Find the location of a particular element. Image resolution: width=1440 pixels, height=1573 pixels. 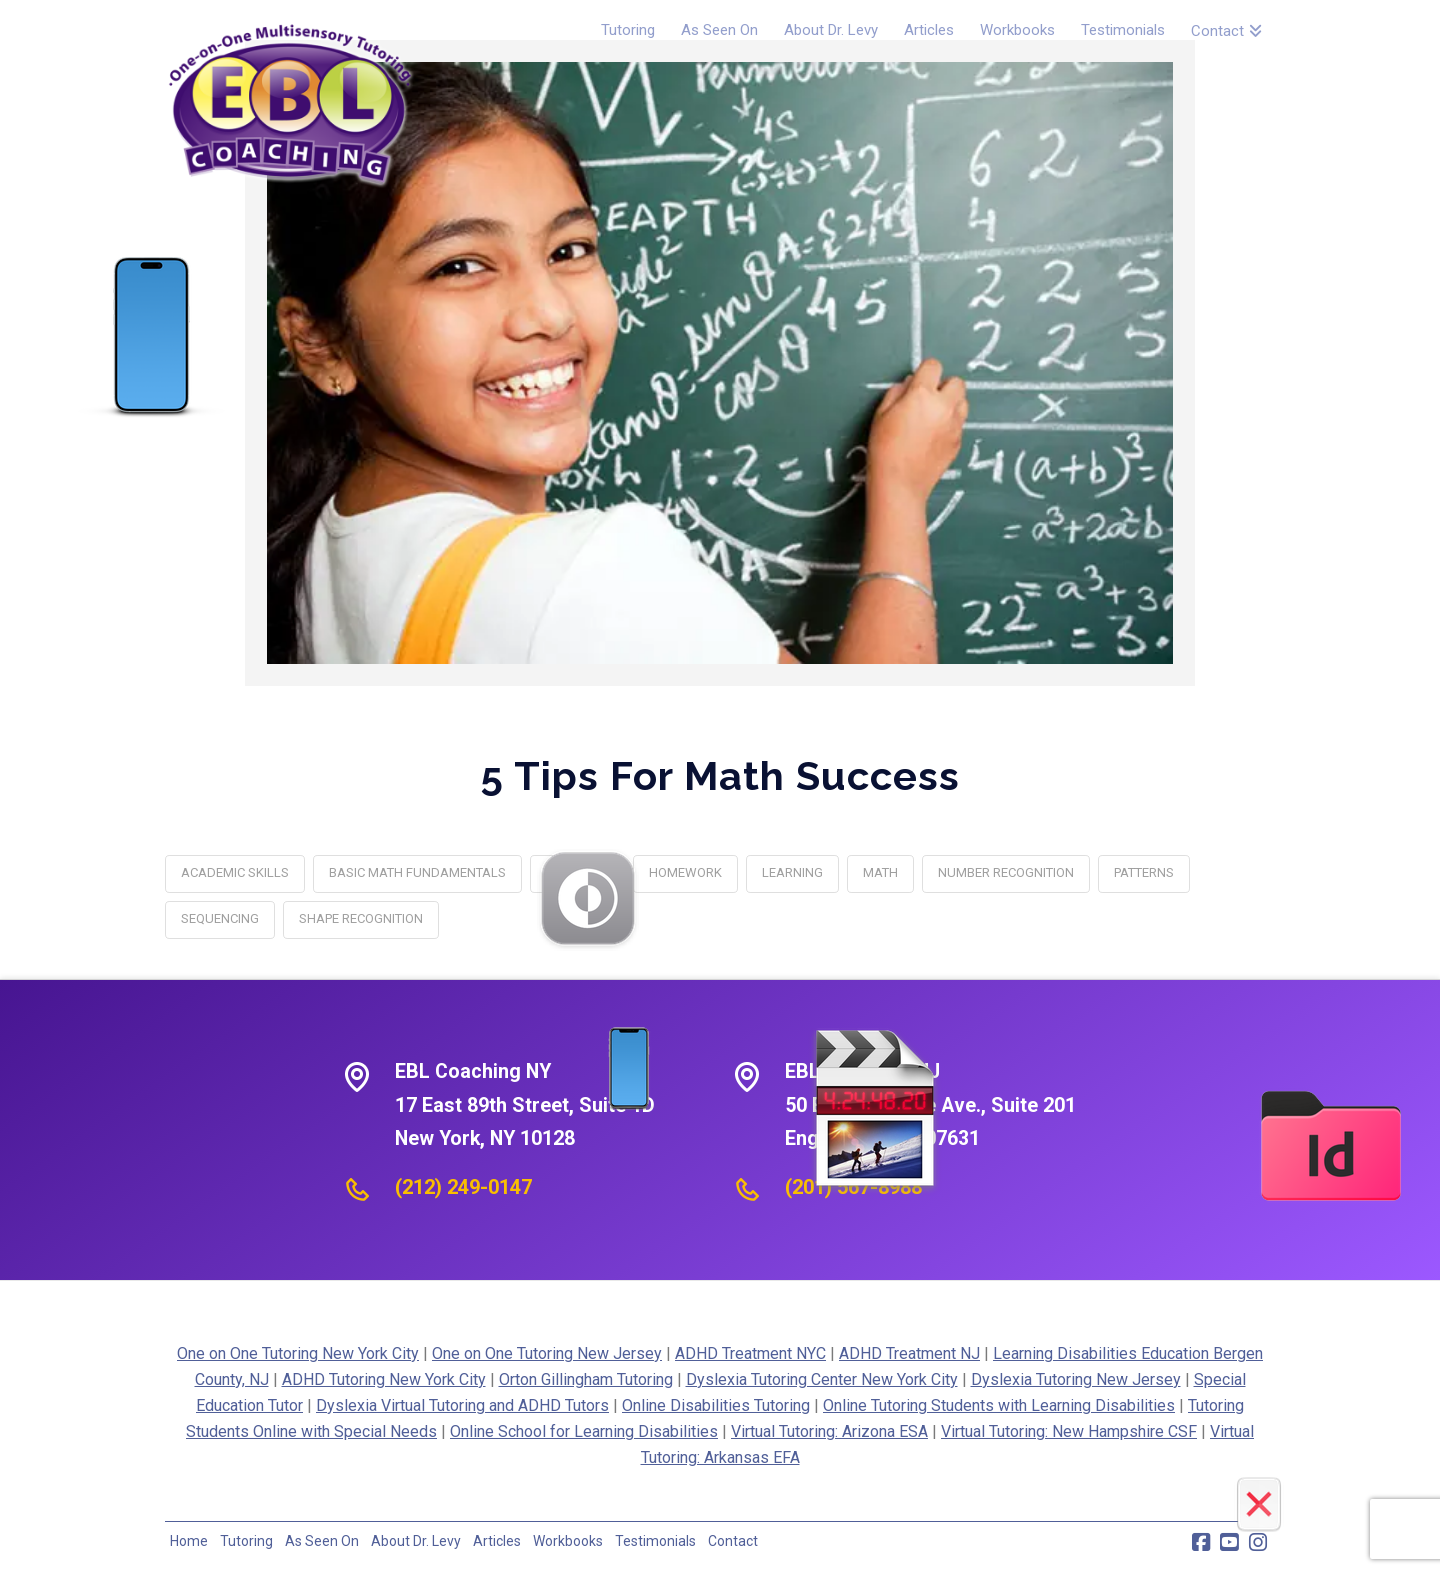

folder containing adobe indesign project files is located at coordinates (1330, 1149).